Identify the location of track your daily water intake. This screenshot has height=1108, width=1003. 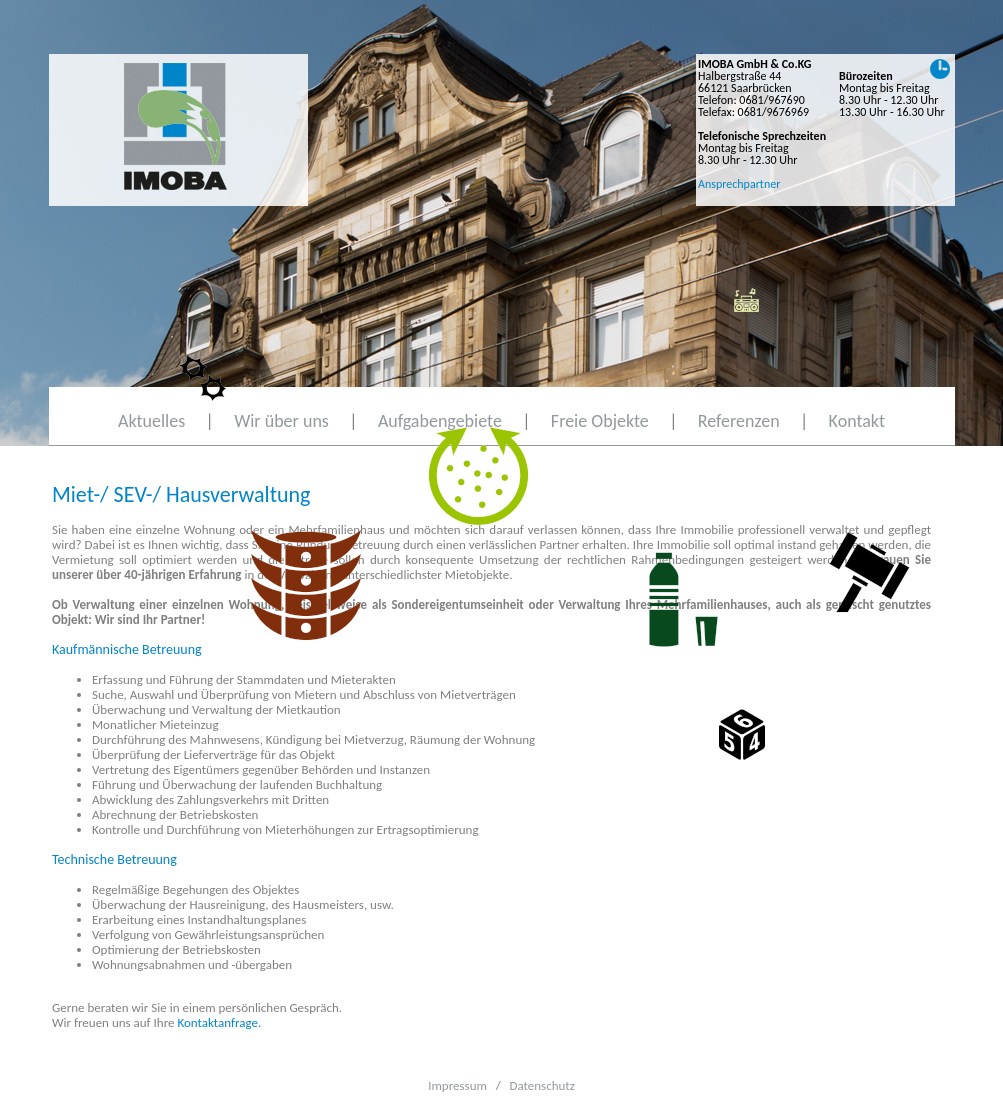
(683, 598).